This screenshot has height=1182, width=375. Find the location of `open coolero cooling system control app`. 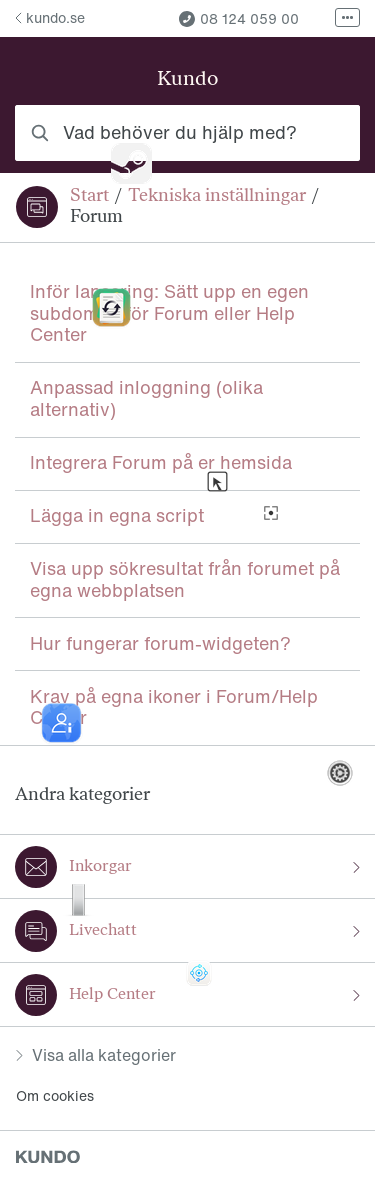

open coolero cooling system control app is located at coordinates (199, 973).